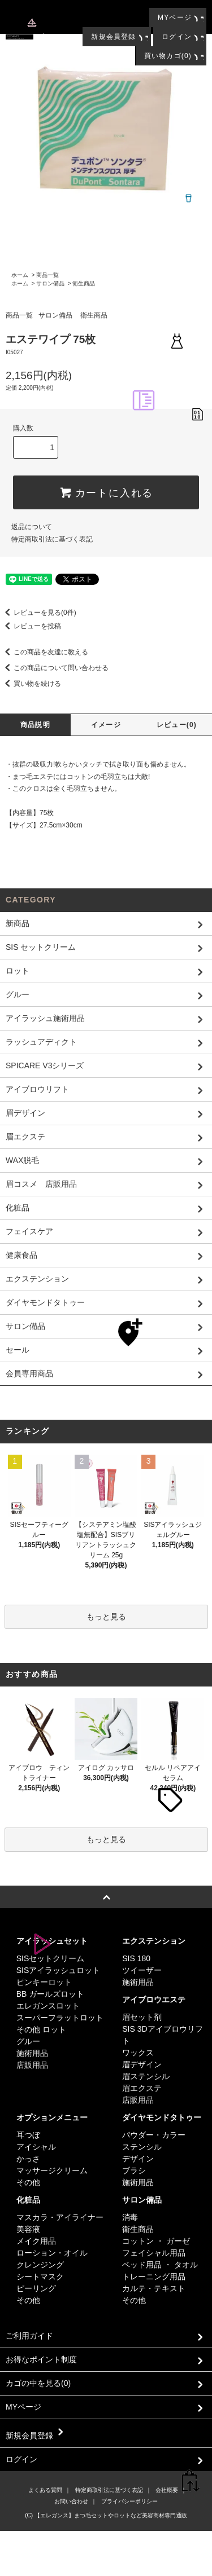  Describe the element at coordinates (128, 1332) in the screenshot. I see `add a new location pin to the map` at that location.